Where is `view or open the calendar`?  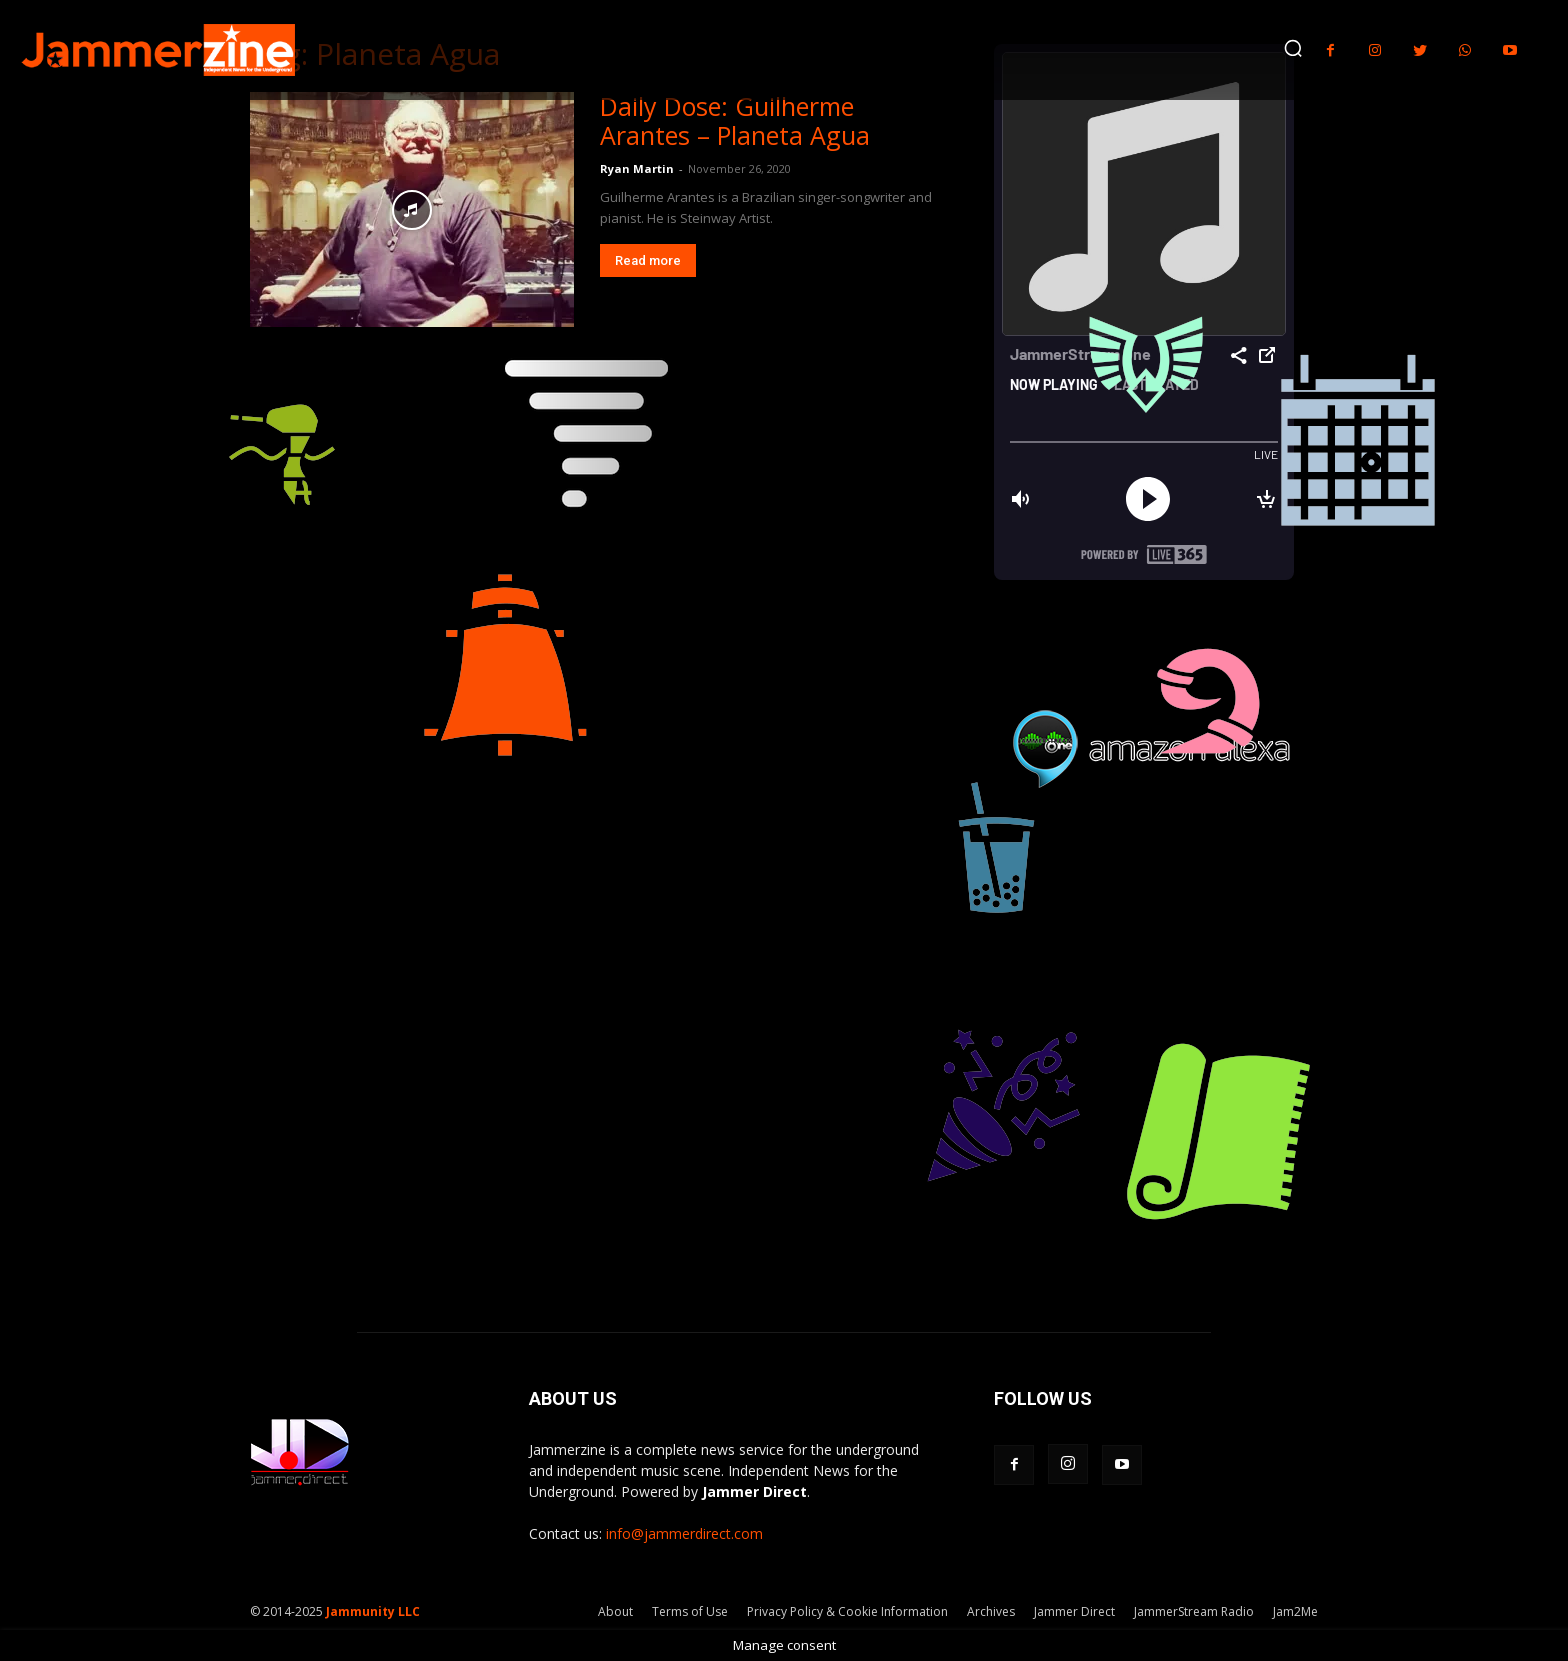
view or open the calendar is located at coordinates (1358, 449).